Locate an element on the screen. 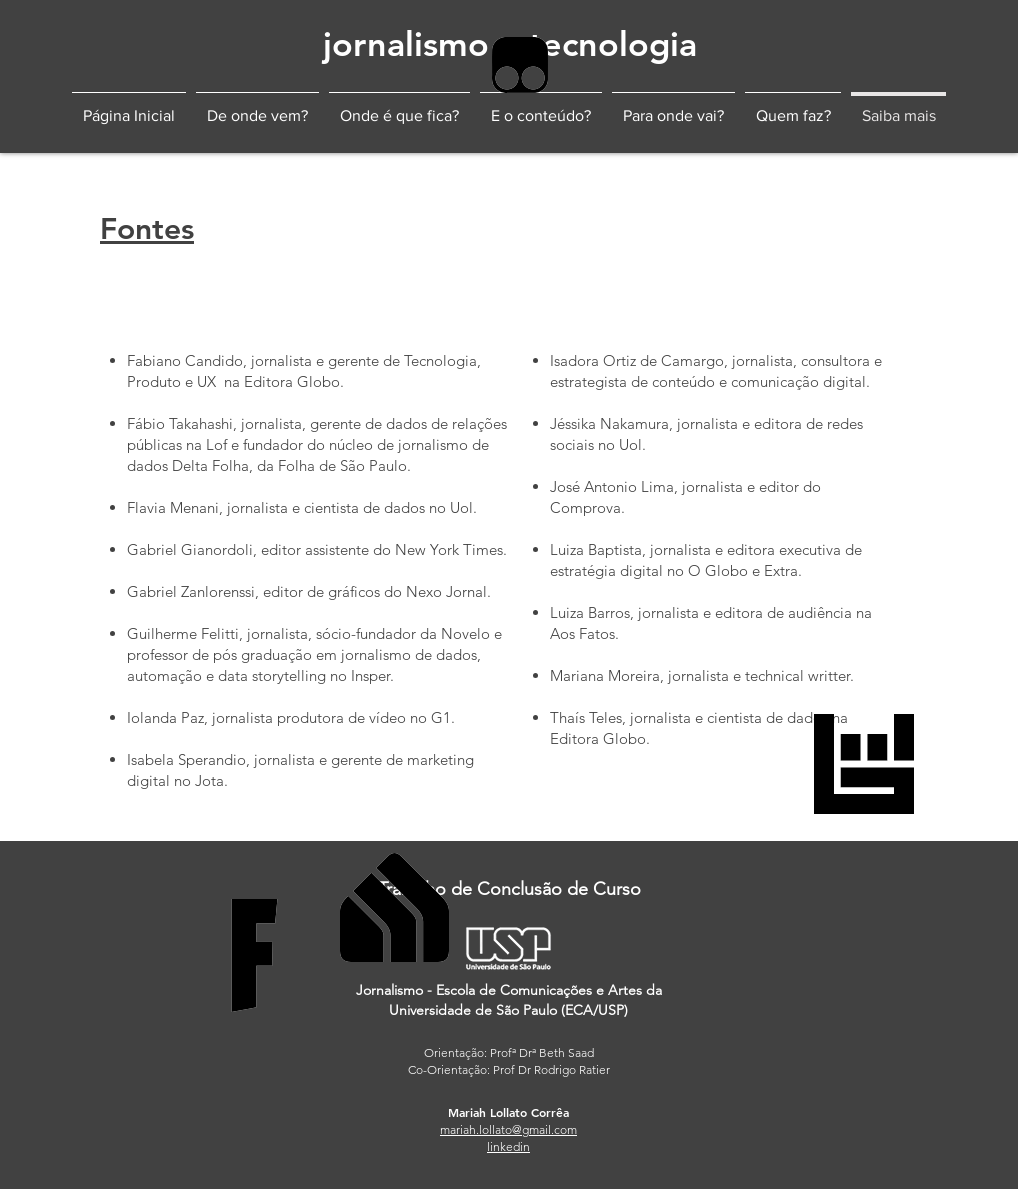 The width and height of the screenshot is (1018, 1189). open Tampermonkey browser extension is located at coordinates (520, 65).